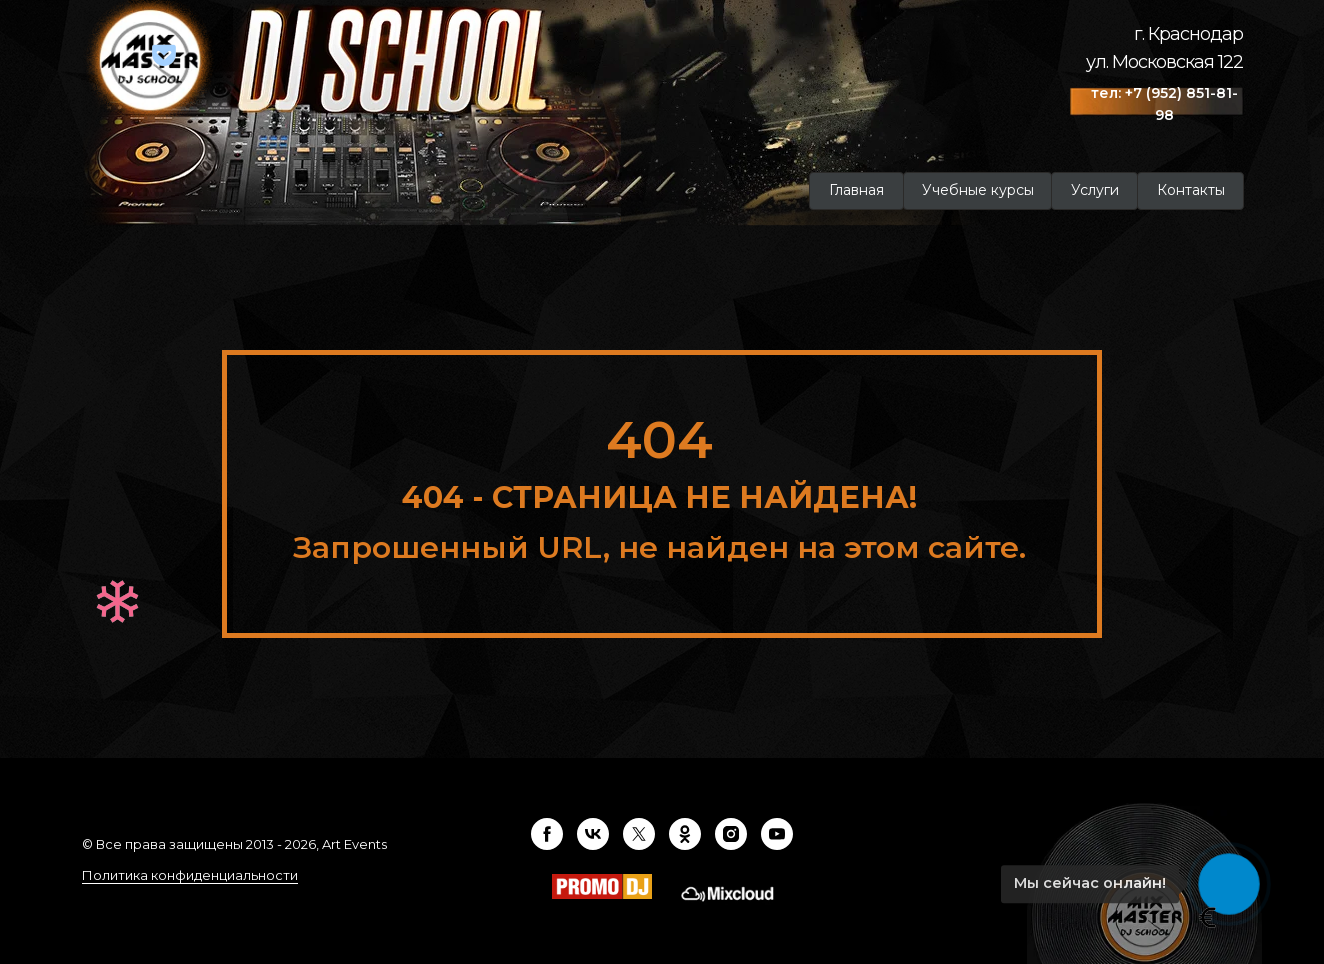 The height and width of the screenshot is (964, 1324). Describe the element at coordinates (164, 55) in the screenshot. I see `save to Pocket` at that location.